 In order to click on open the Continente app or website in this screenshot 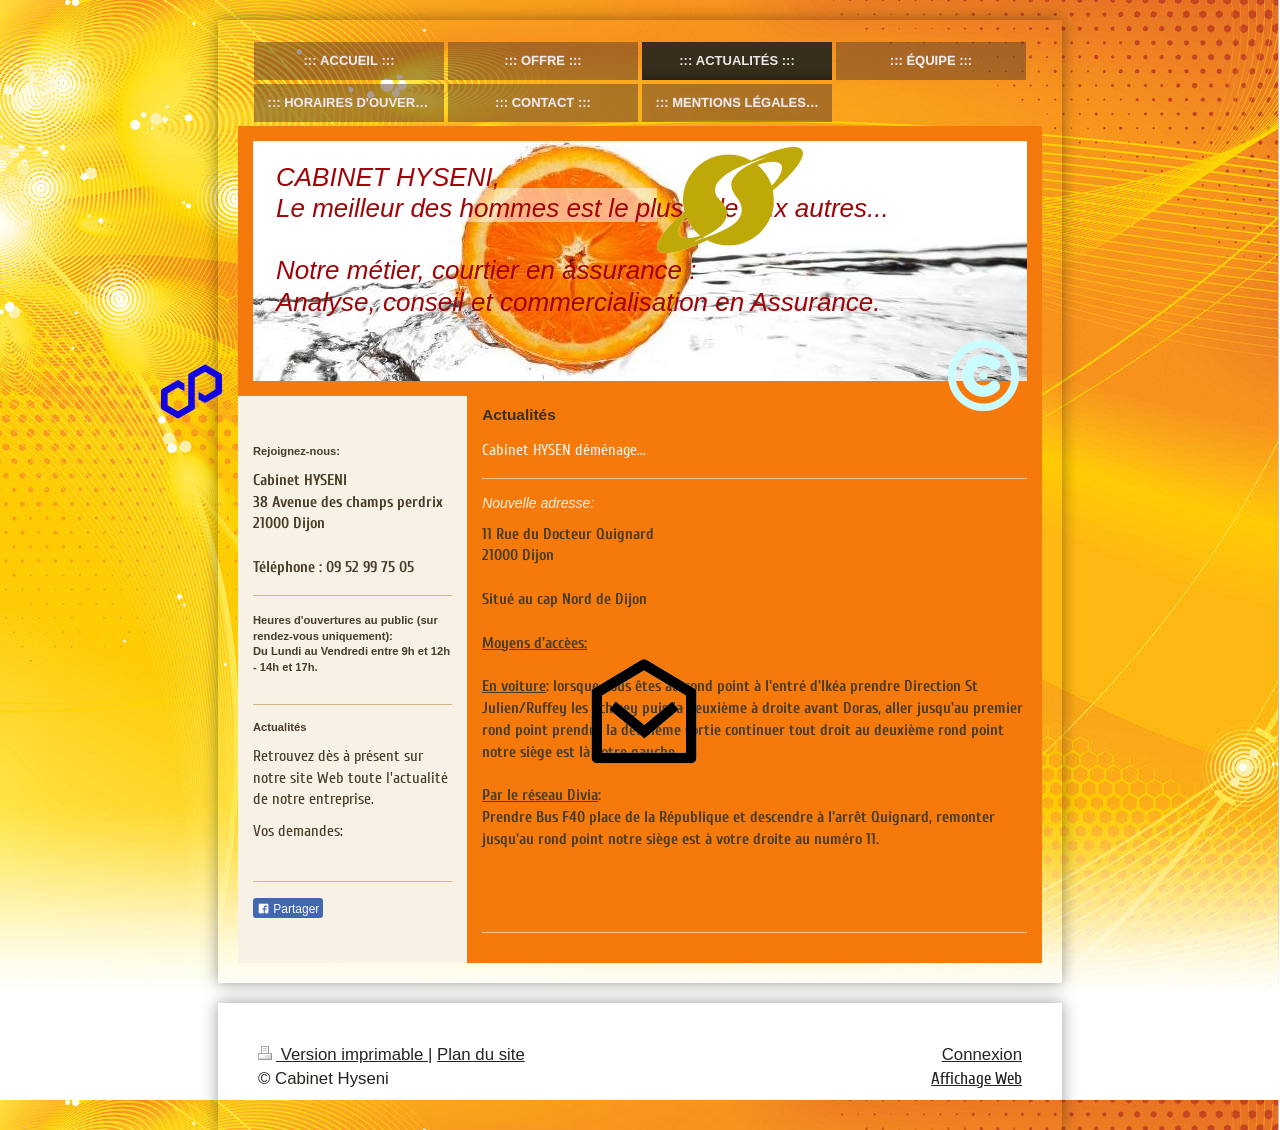, I will do `click(983, 375)`.